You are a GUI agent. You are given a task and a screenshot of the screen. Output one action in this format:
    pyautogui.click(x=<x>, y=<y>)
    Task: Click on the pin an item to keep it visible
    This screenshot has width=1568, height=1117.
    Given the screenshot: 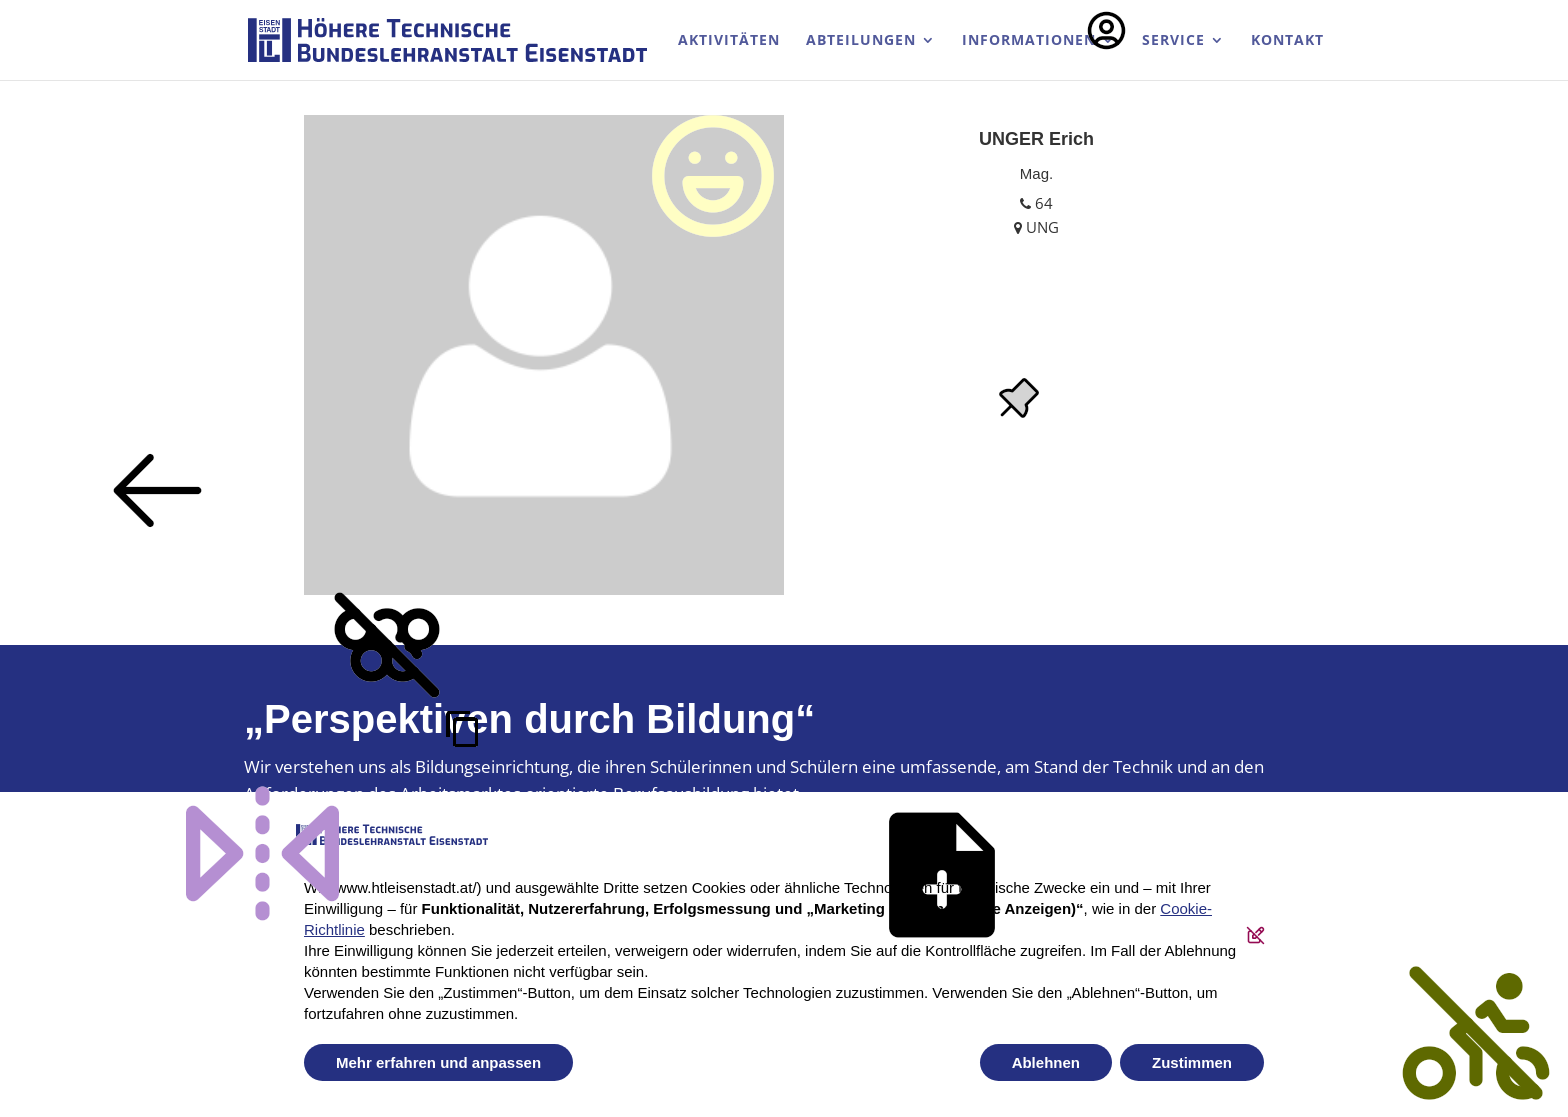 What is the action you would take?
    pyautogui.click(x=1017, y=399)
    